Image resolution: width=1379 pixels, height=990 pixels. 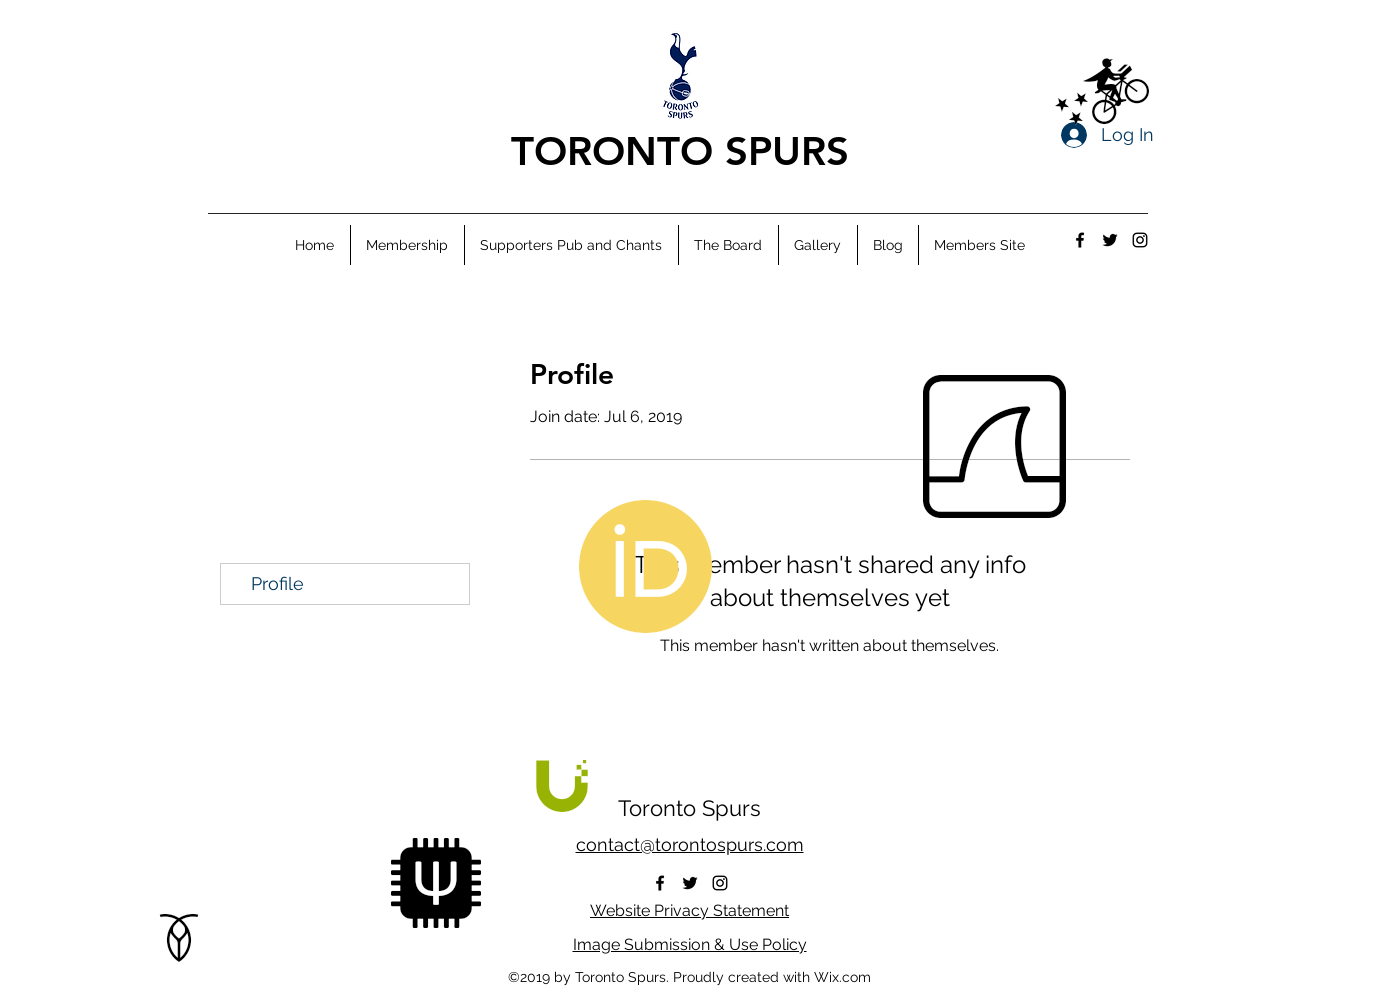 I want to click on ubiquiti networks company logo, so click(x=562, y=786).